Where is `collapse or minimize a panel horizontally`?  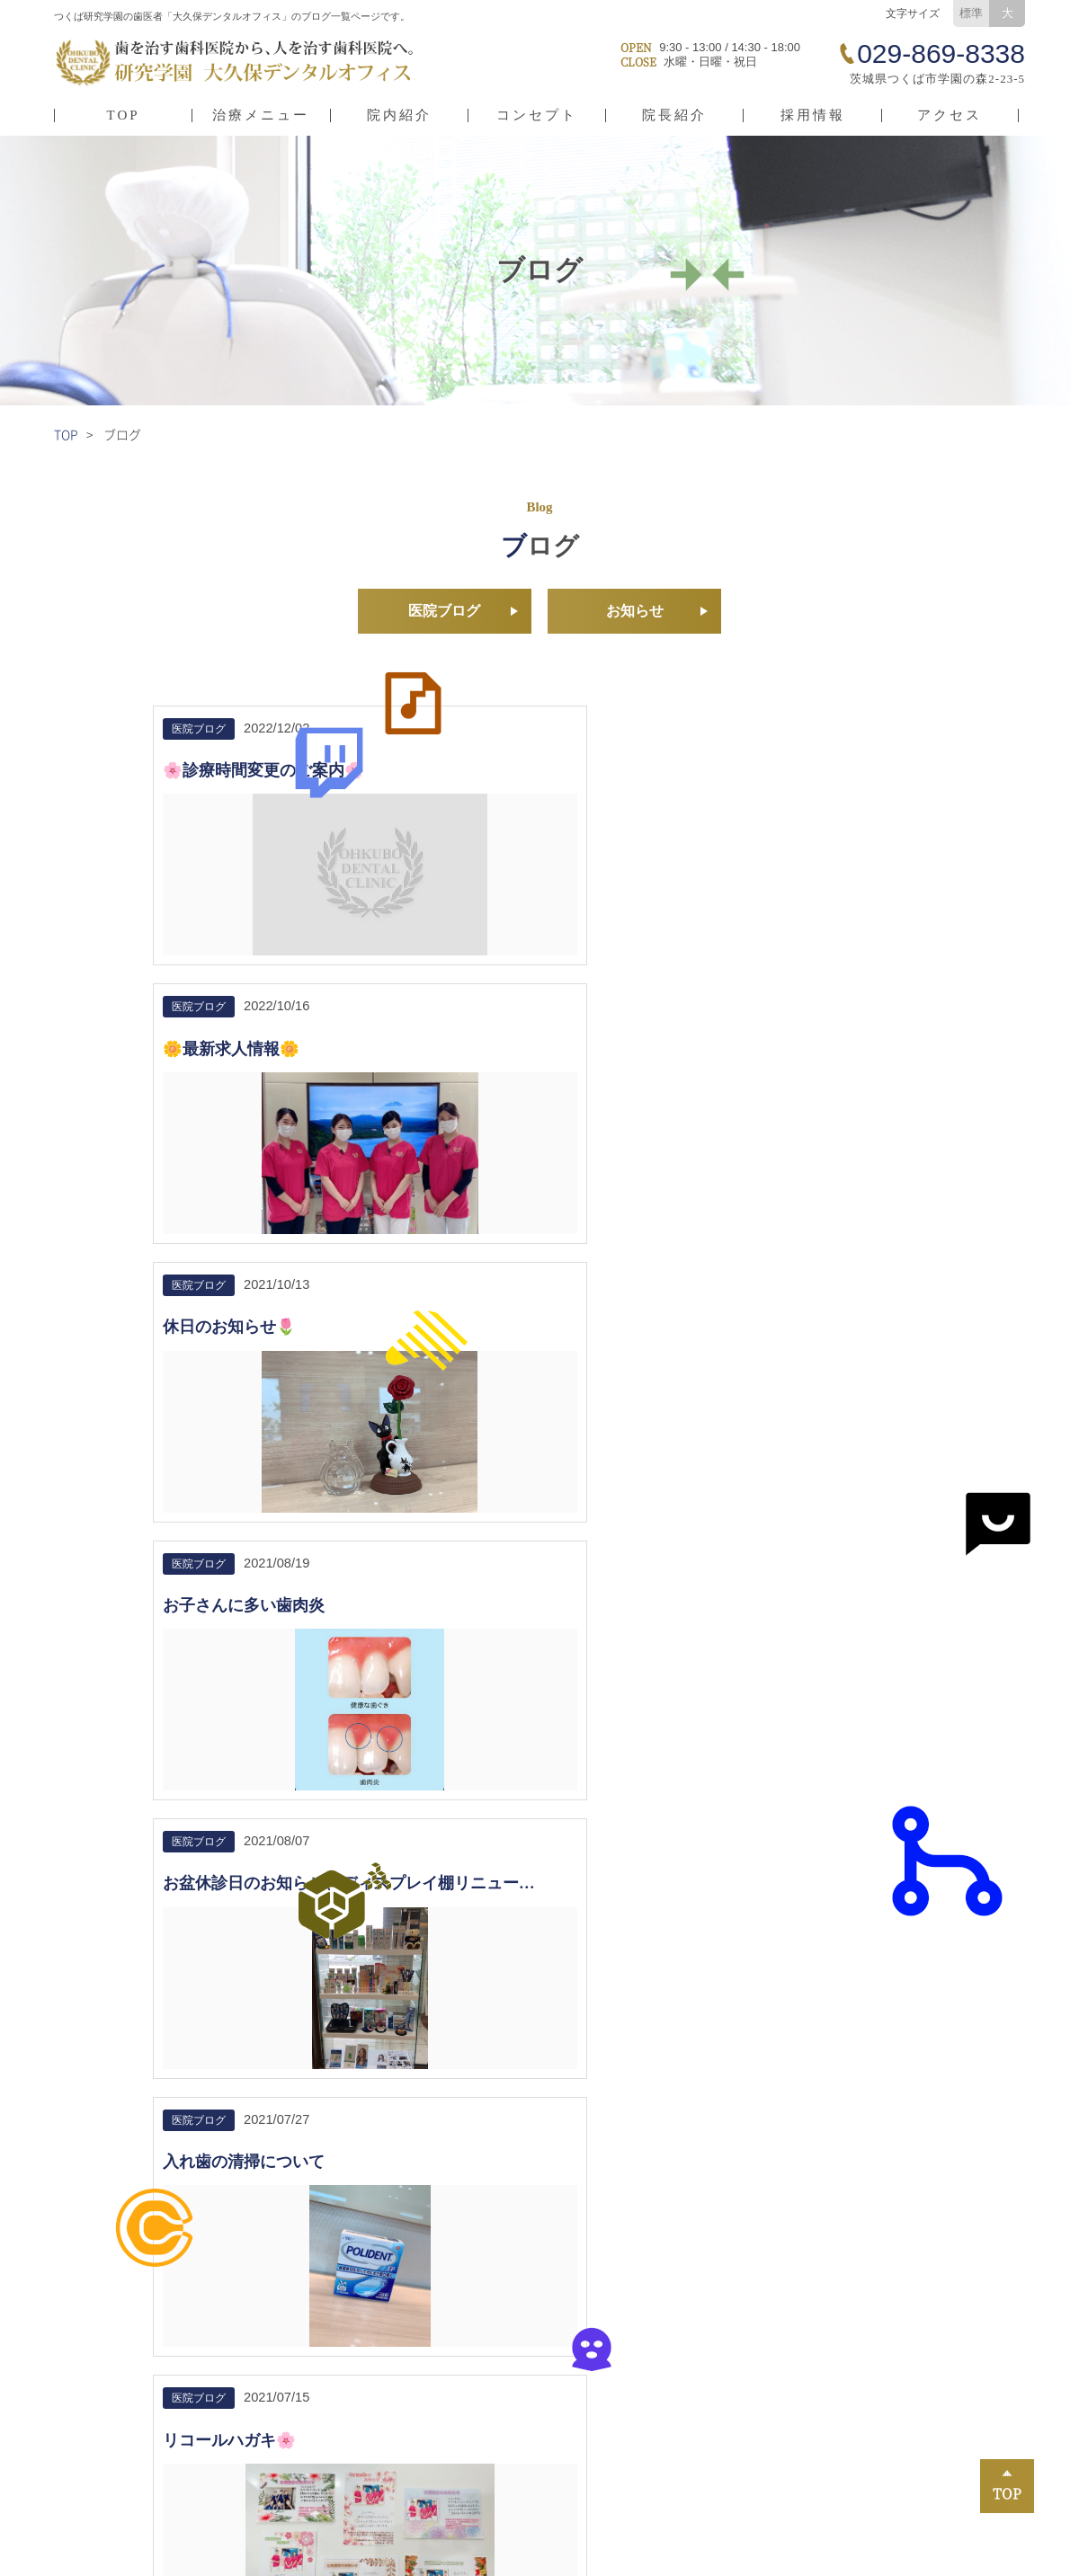 collapse or minimize a panel horizontally is located at coordinates (707, 274).